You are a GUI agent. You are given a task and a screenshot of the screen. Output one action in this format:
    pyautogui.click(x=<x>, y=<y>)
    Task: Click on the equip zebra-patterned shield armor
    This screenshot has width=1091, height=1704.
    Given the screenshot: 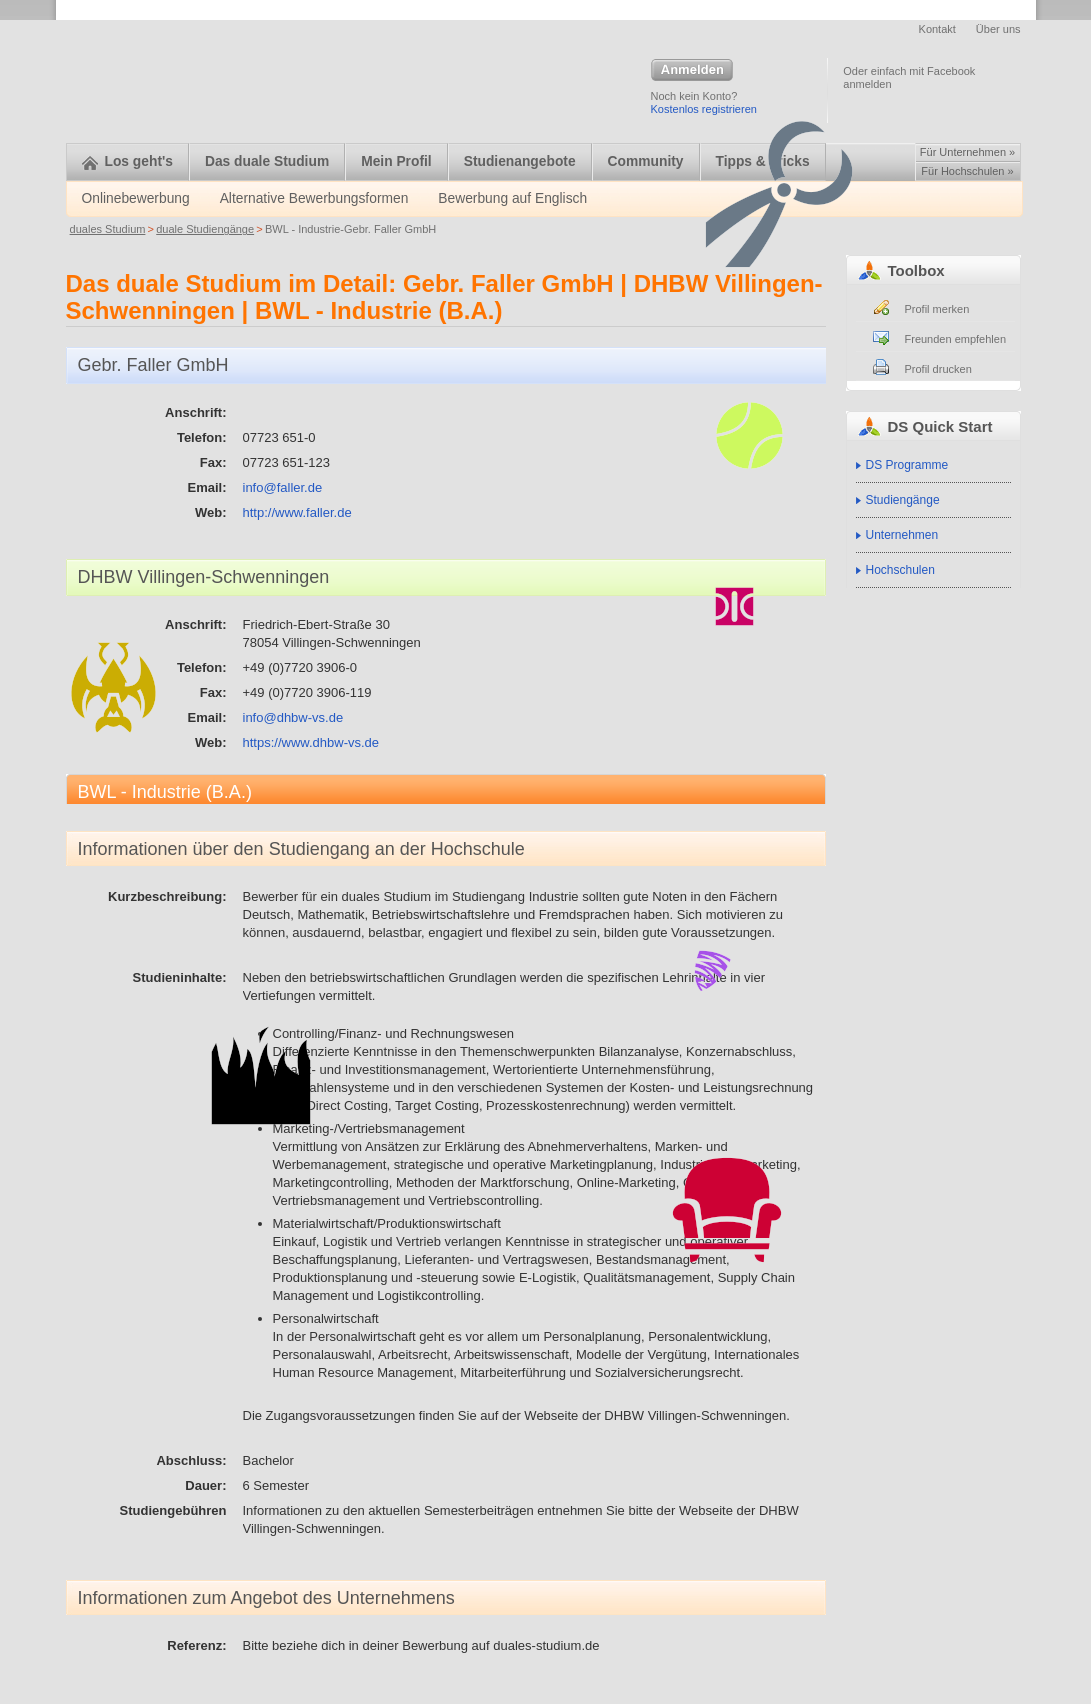 What is the action you would take?
    pyautogui.click(x=712, y=971)
    